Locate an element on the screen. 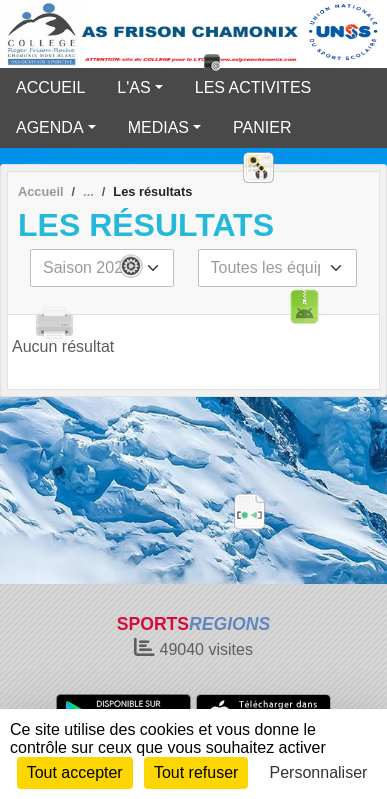 Image resolution: width=387 pixels, height=799 pixels. android app package file (APK) ready for installation is located at coordinates (304, 306).